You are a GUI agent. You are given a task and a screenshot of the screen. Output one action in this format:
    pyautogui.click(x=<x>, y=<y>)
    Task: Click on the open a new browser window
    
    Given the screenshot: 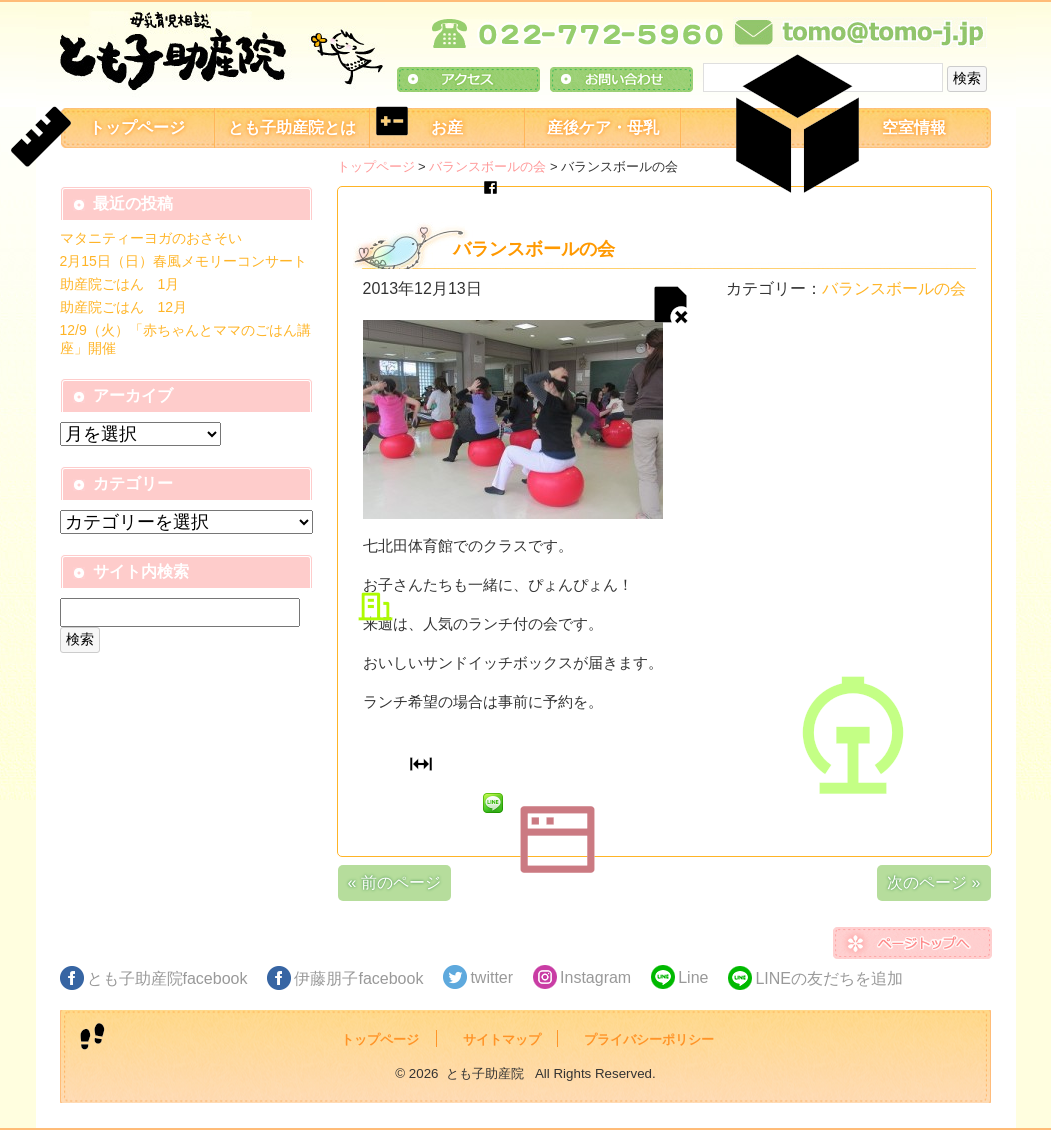 What is the action you would take?
    pyautogui.click(x=557, y=839)
    